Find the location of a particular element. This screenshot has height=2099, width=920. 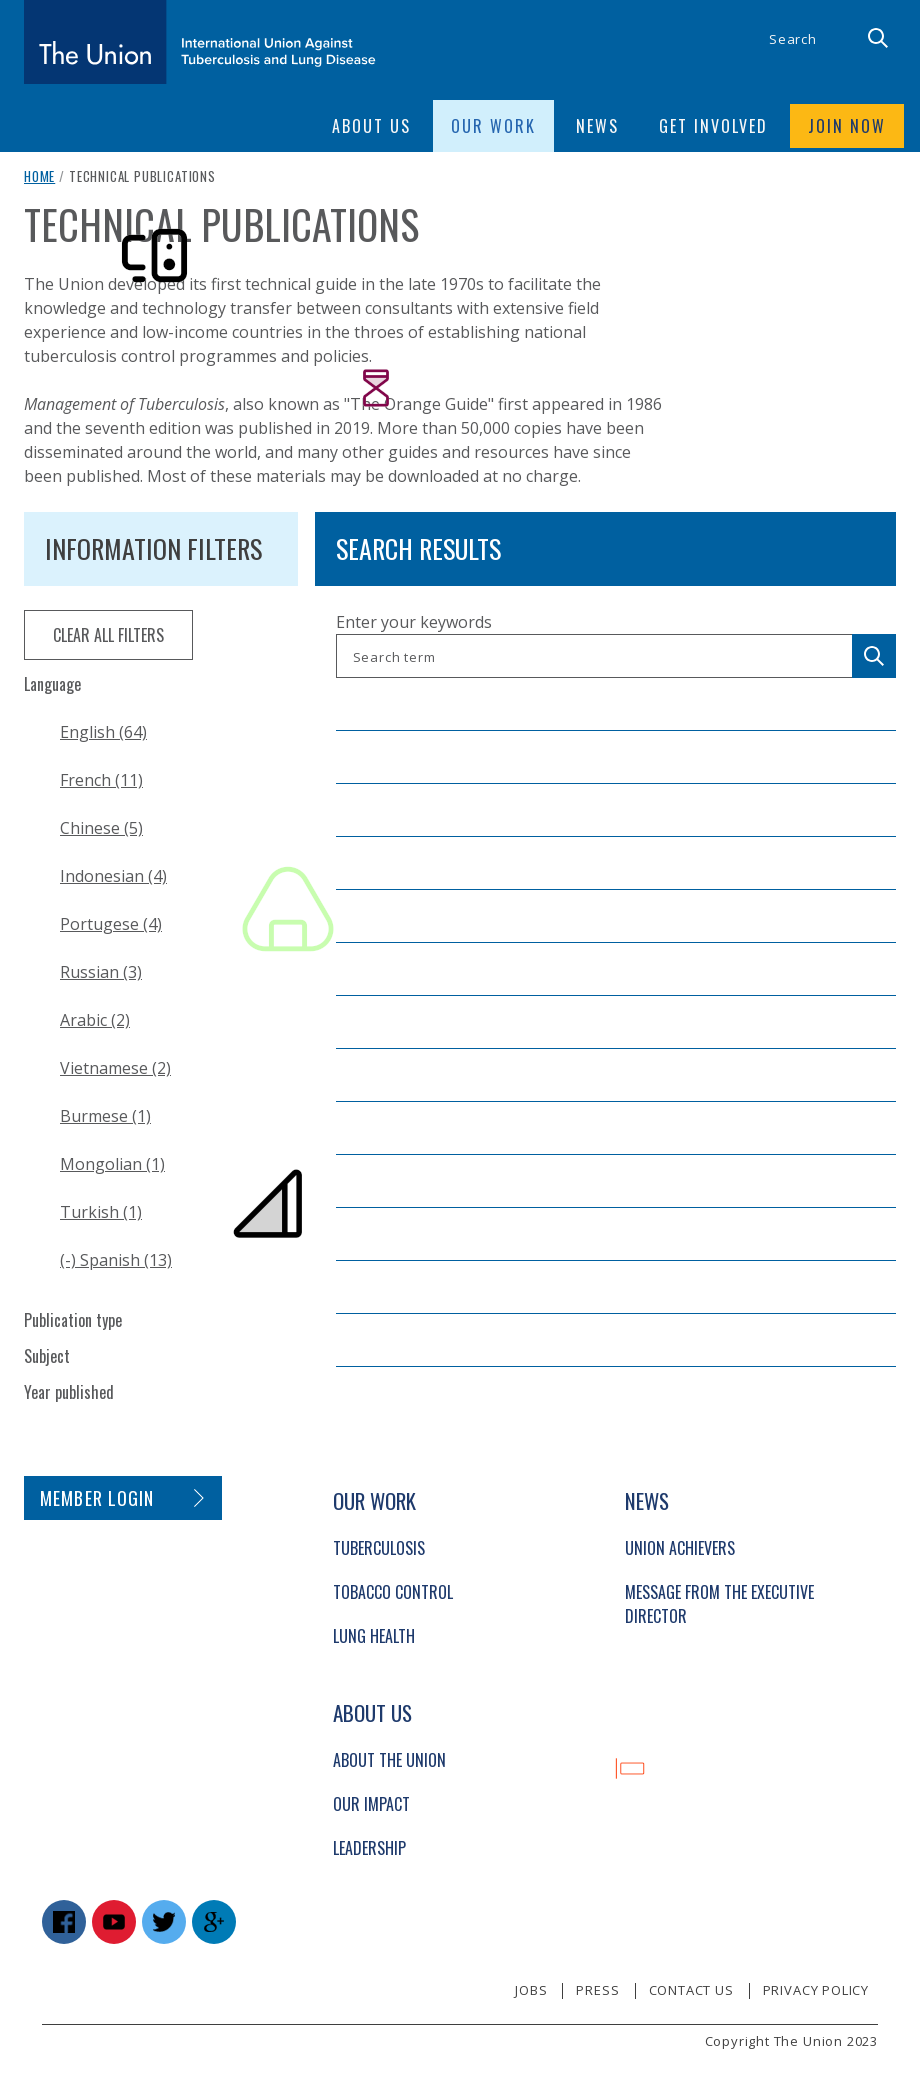

indicates a timer with significant time remaining is located at coordinates (376, 388).